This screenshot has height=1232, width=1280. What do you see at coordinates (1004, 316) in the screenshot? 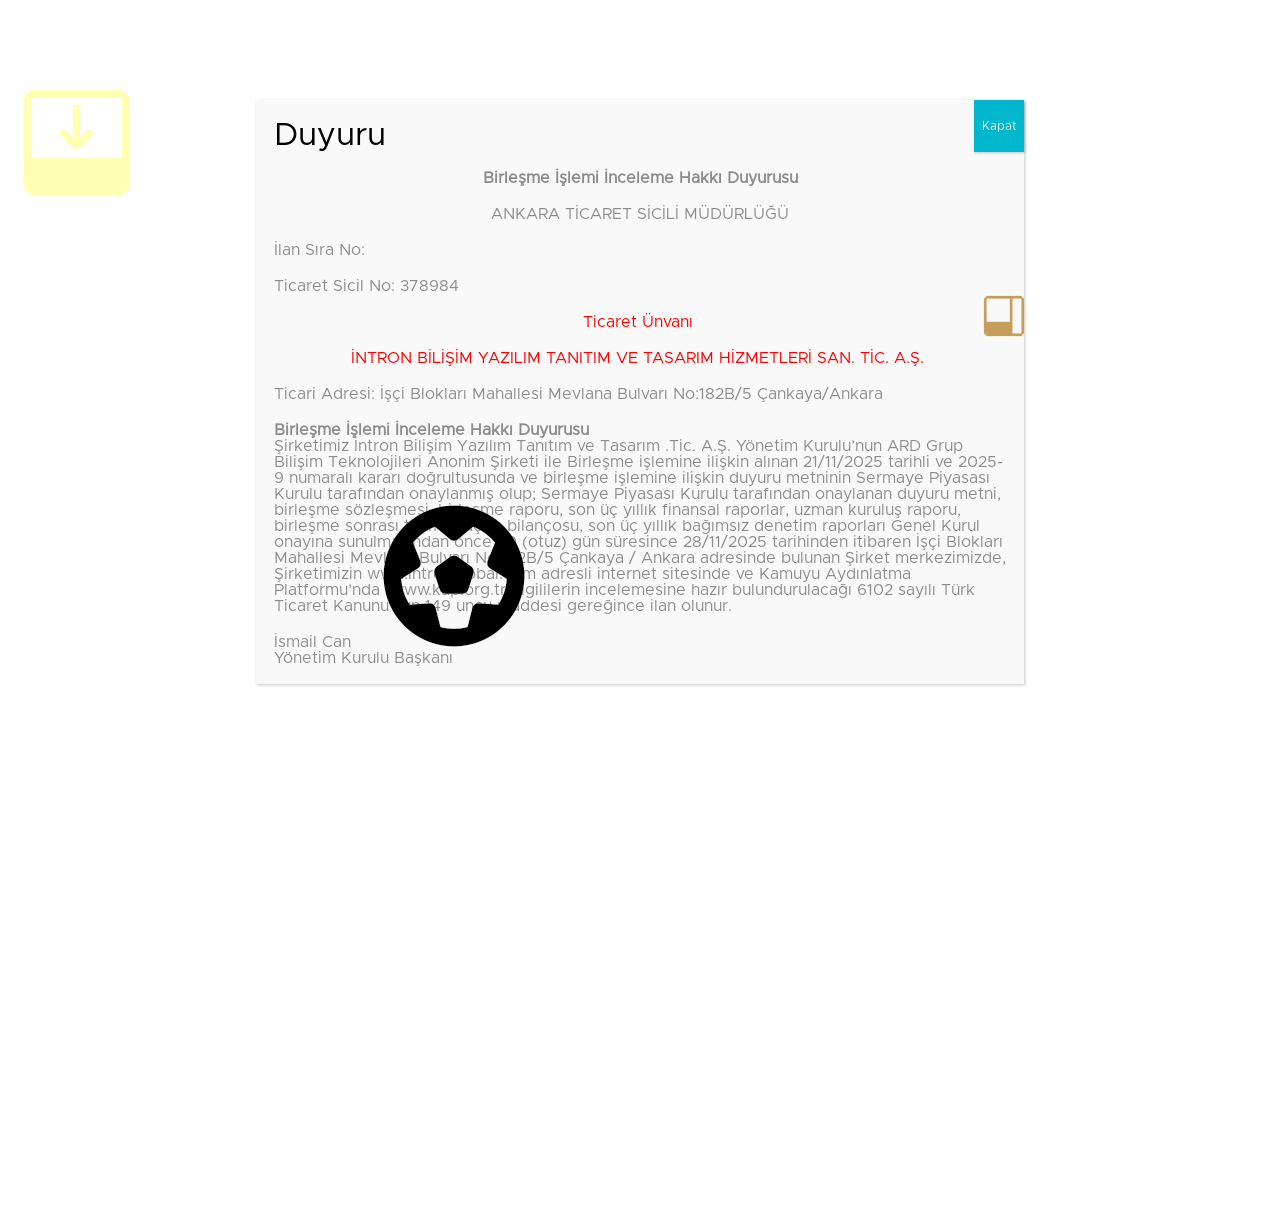
I see `toggle left sidebar panel` at bounding box center [1004, 316].